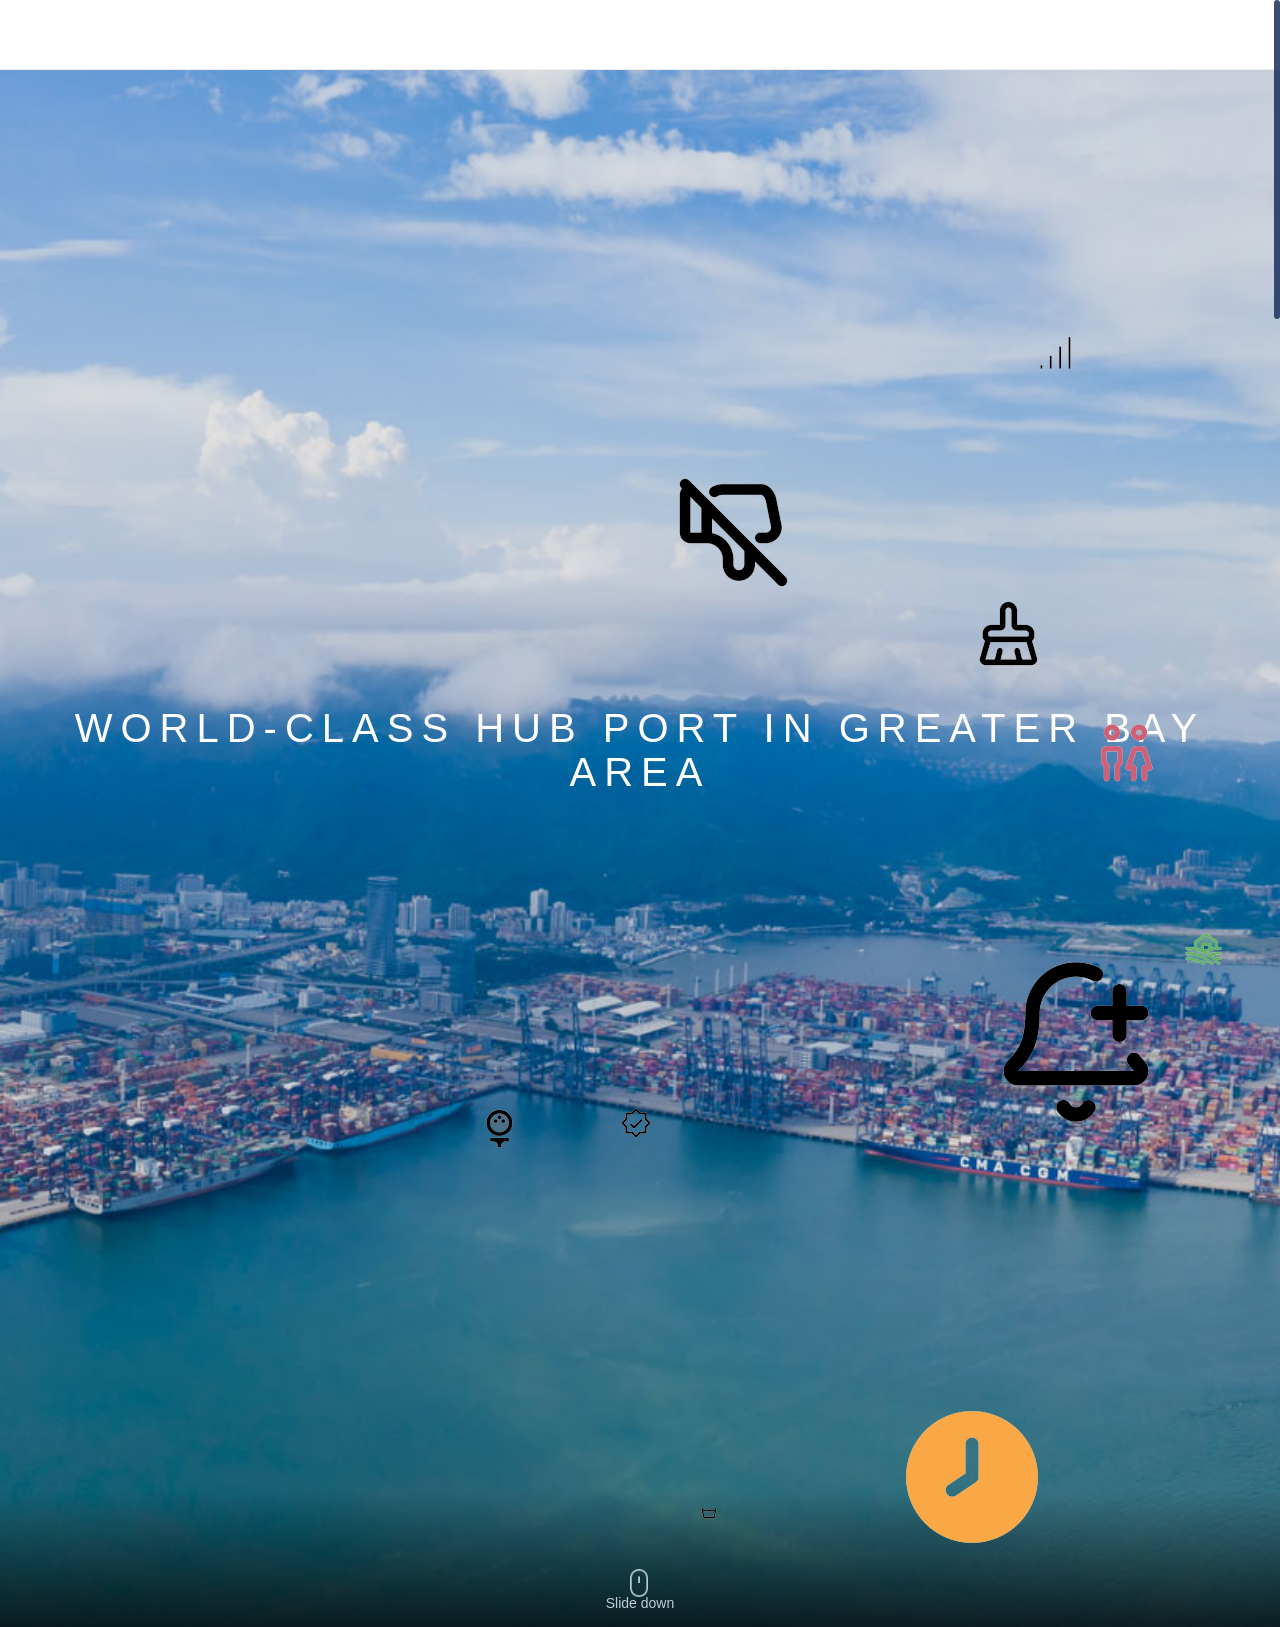  Describe the element at coordinates (972, 1477) in the screenshot. I see `indicates the current time or timestamp` at that location.